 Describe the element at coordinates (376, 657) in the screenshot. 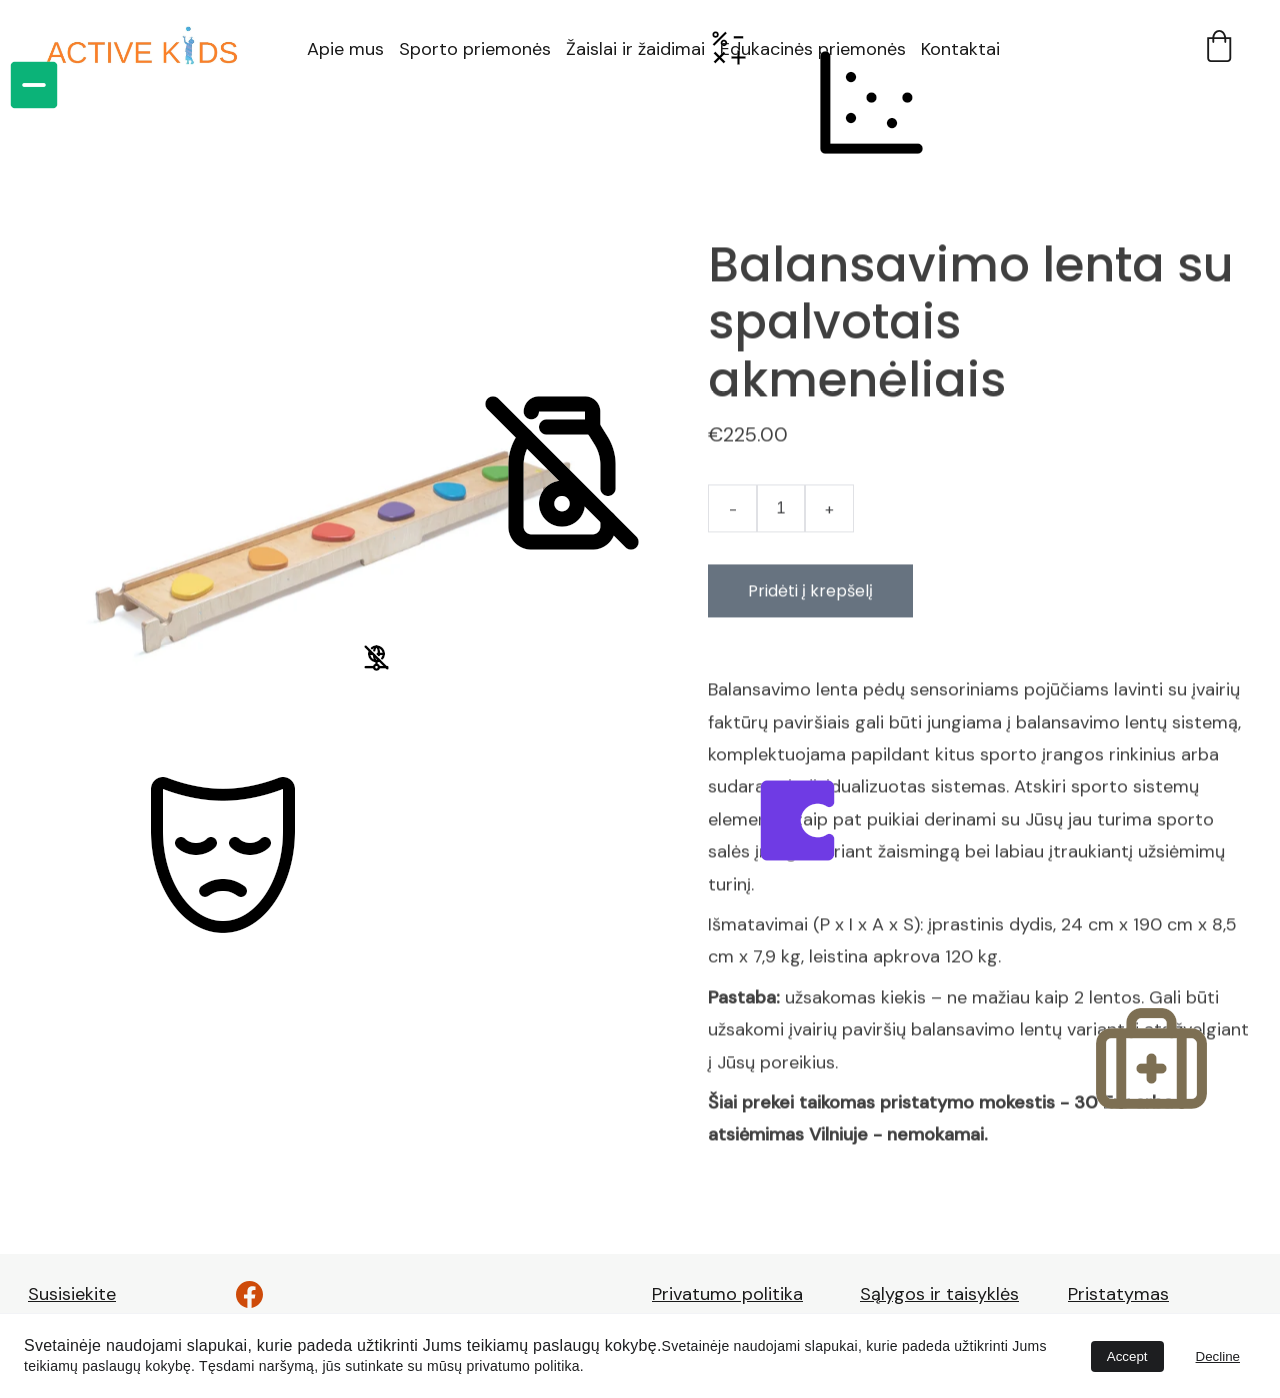

I see `network connection unavailable` at that location.